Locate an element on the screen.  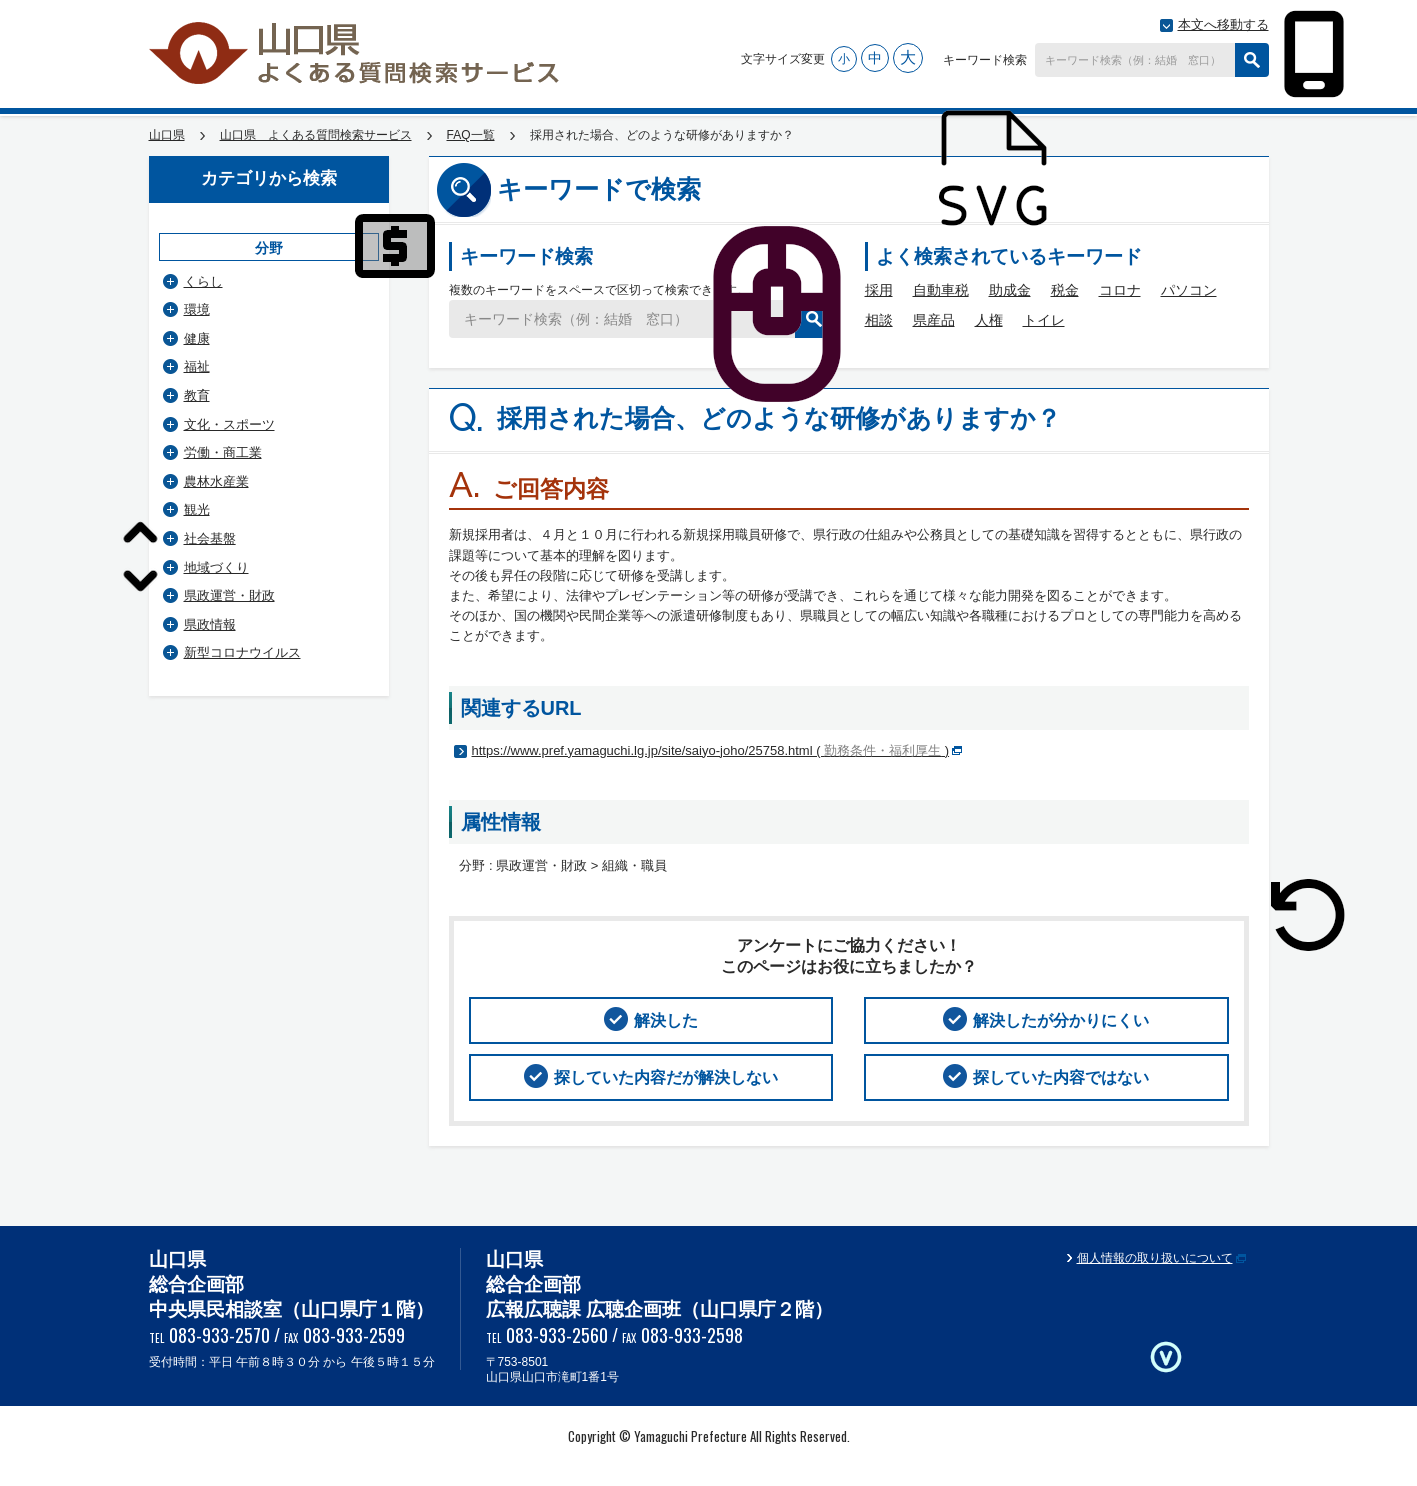
open an SVG file is located at coordinates (994, 173).